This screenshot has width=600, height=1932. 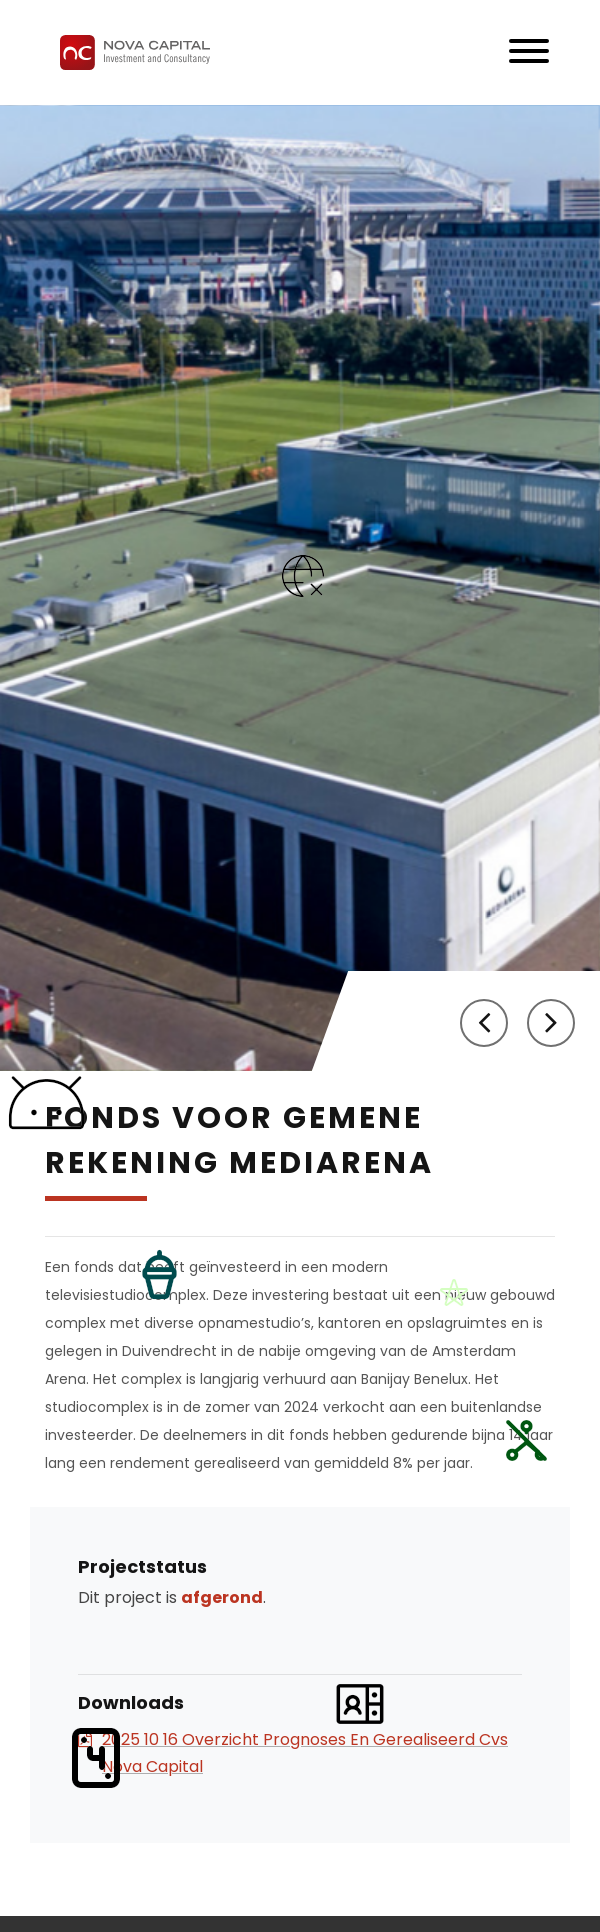 What do you see at coordinates (526, 1440) in the screenshot?
I see `disable hierarchical view` at bounding box center [526, 1440].